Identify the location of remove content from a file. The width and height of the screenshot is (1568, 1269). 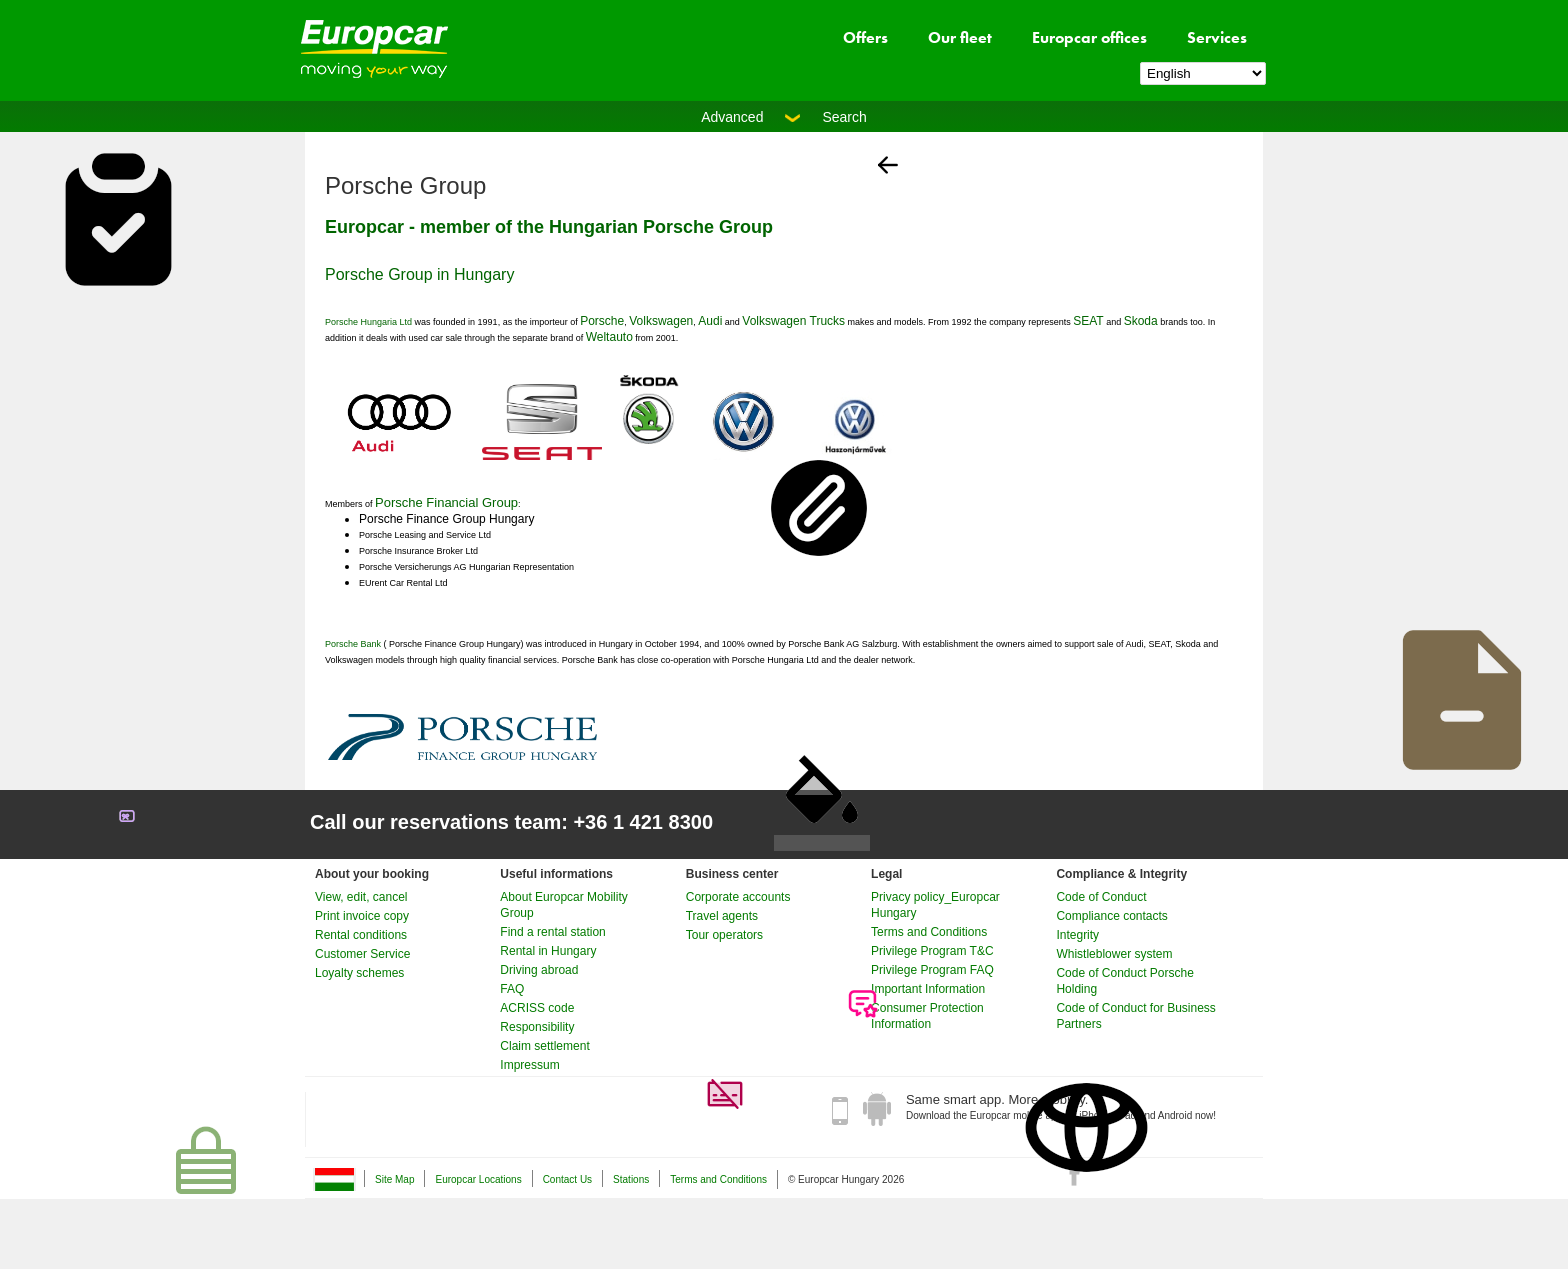
(1462, 700).